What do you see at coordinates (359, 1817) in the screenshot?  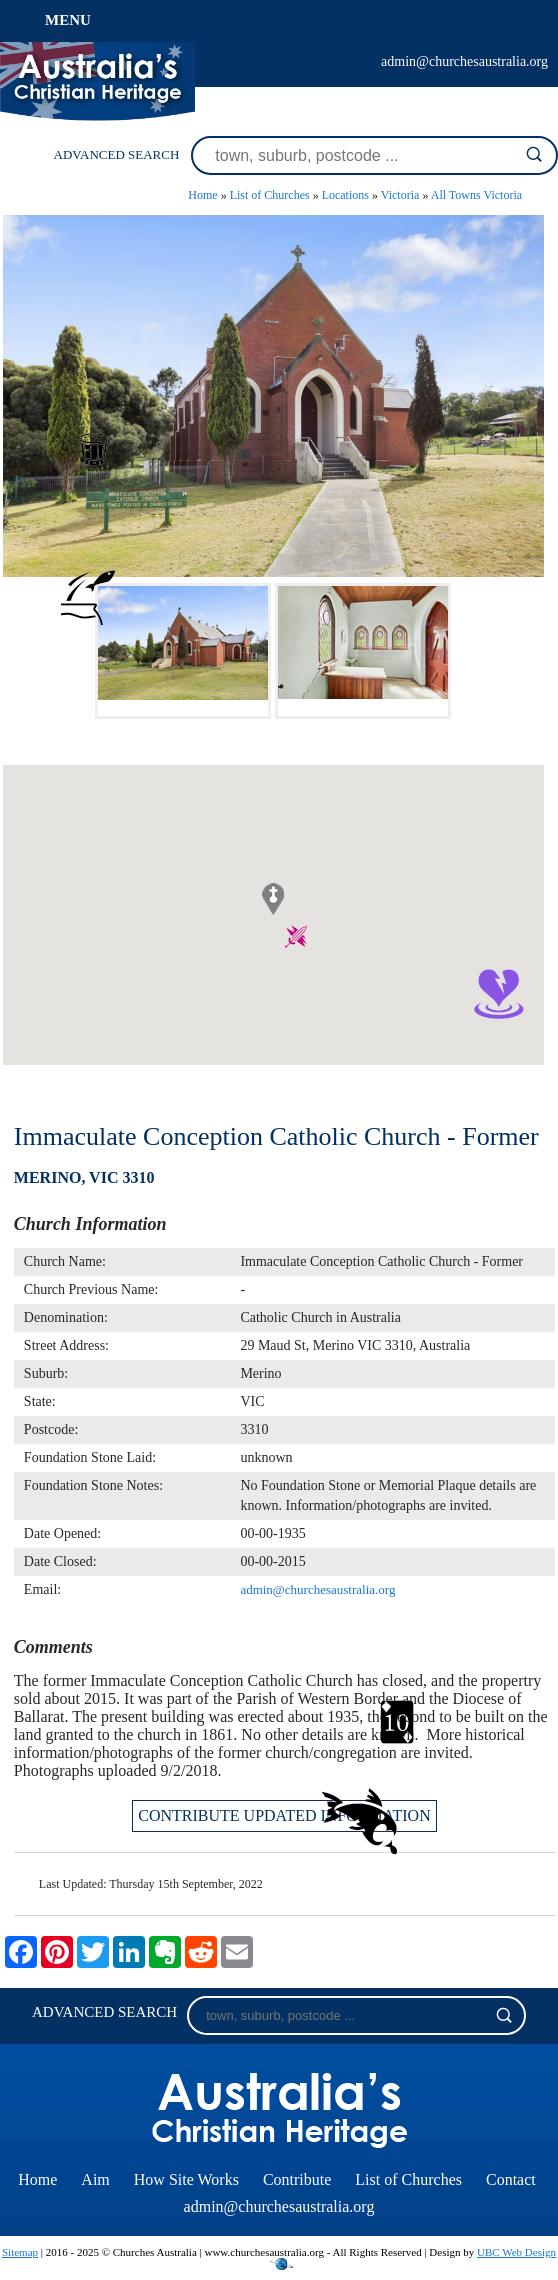 I see `indicates predator-prey relationship in a game` at bounding box center [359, 1817].